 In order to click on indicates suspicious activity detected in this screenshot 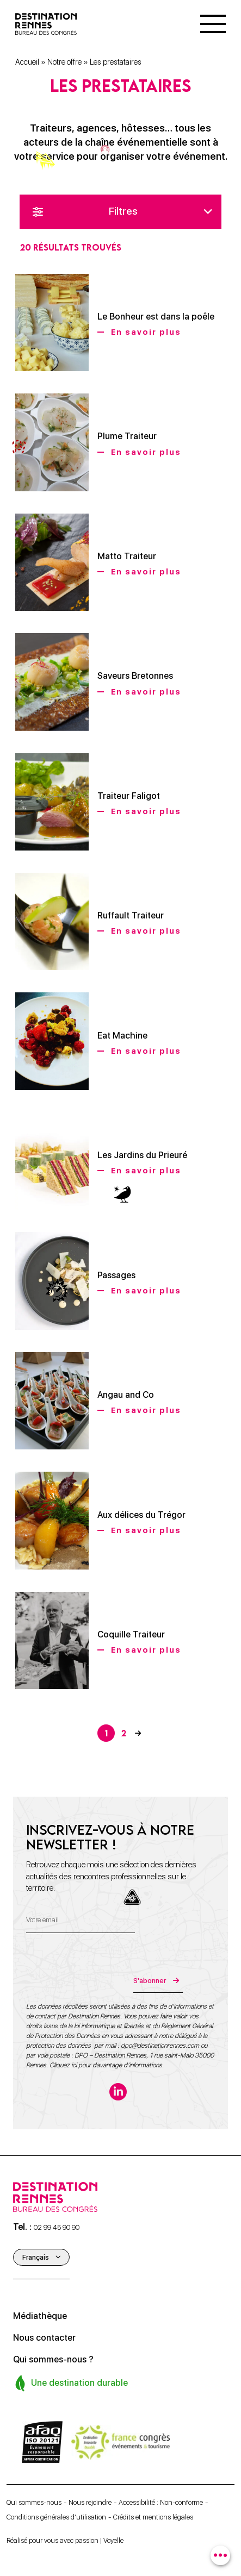, I will do `click(105, 149)`.